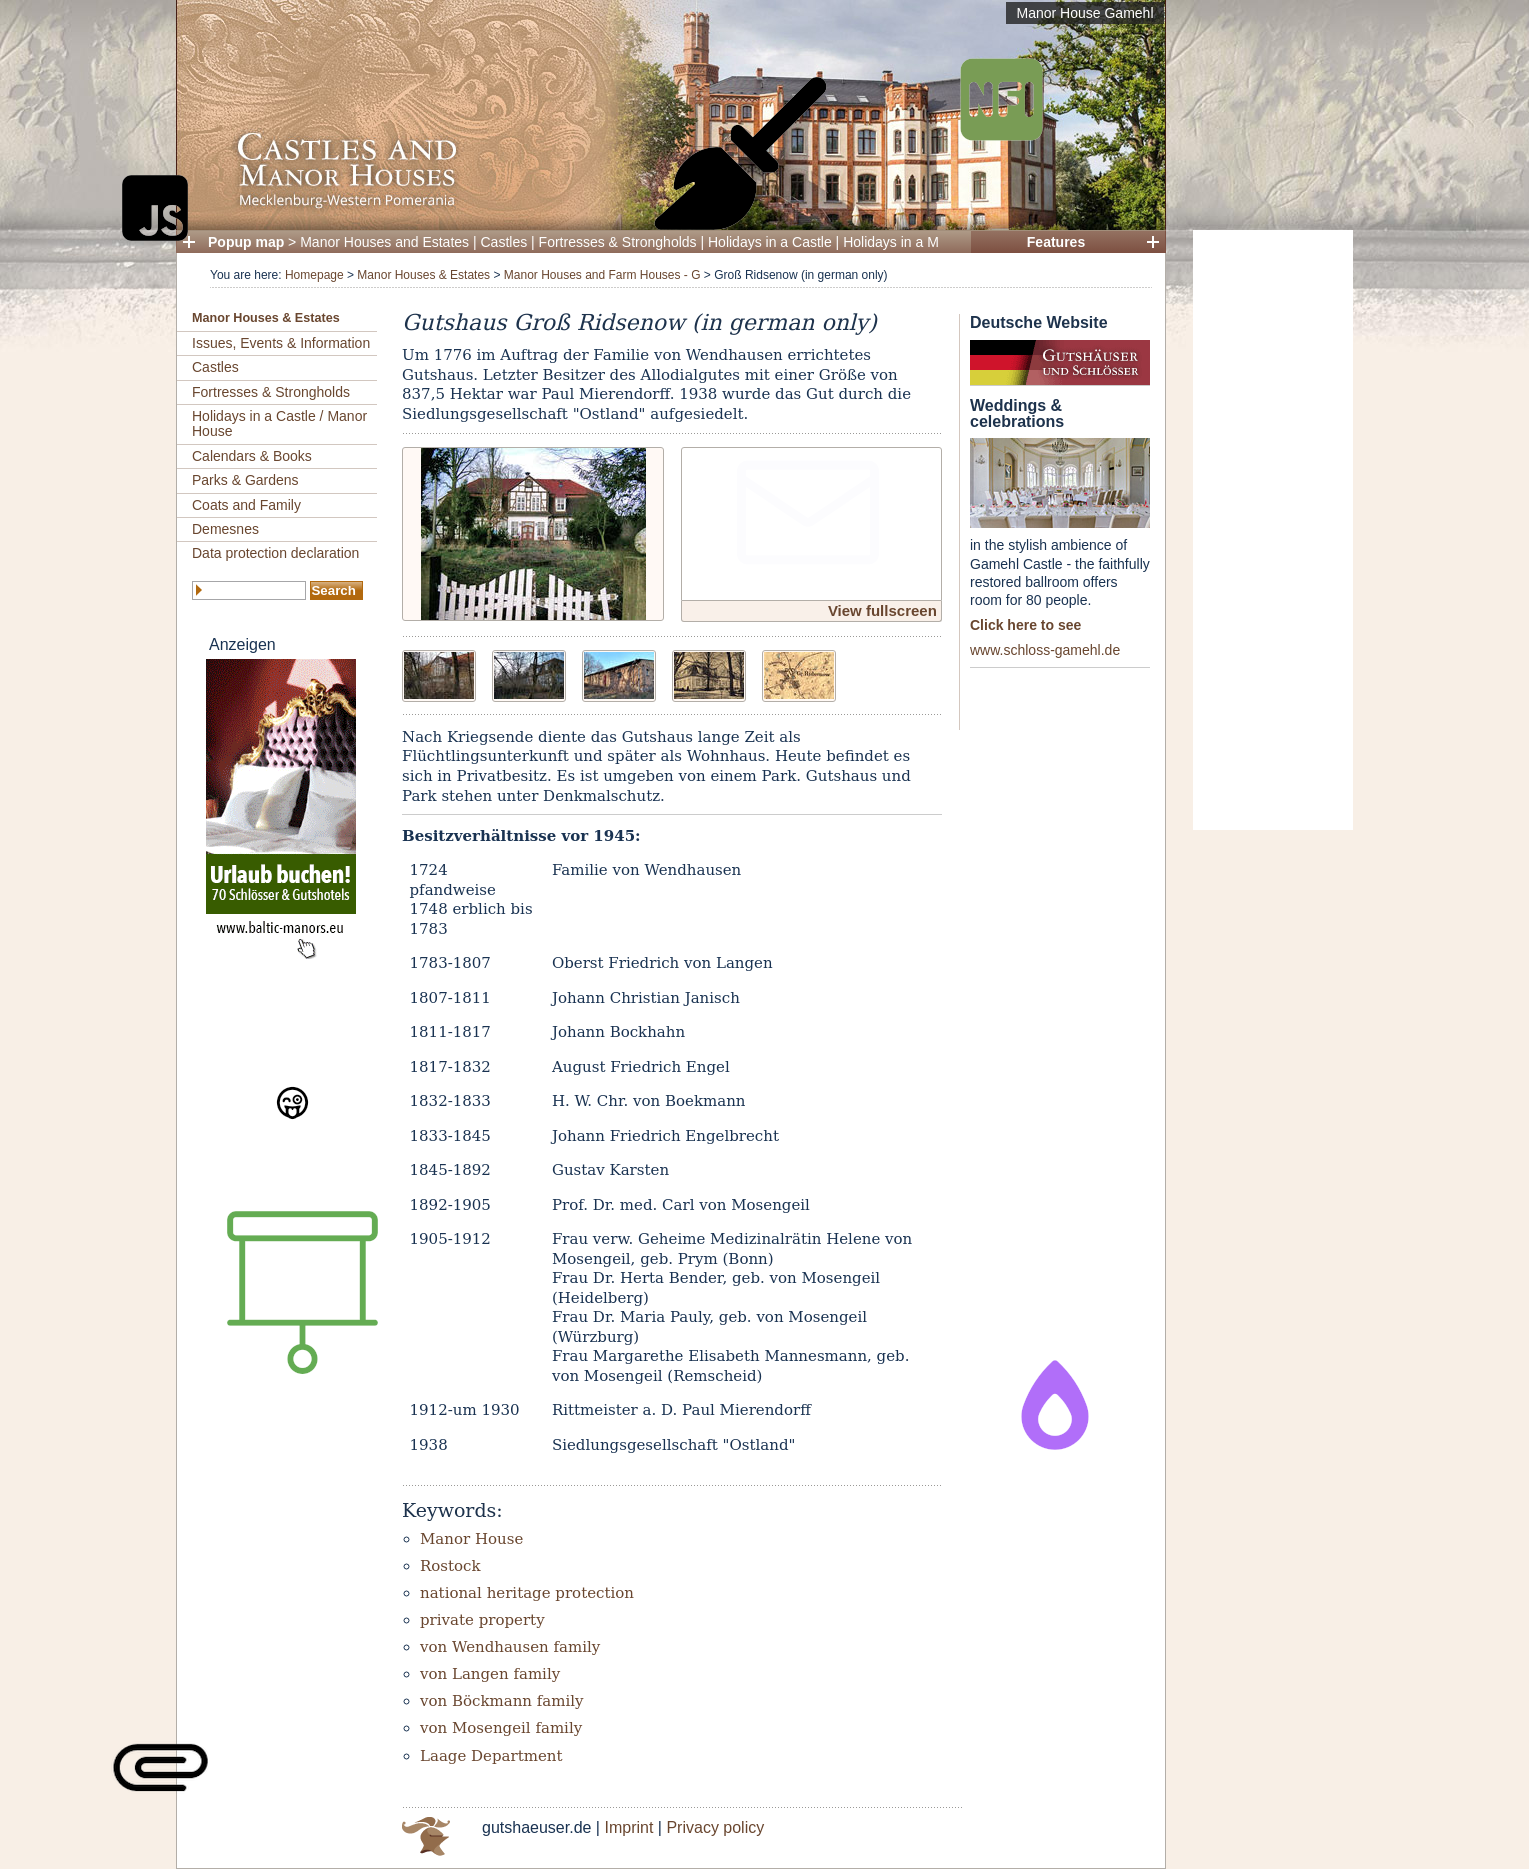  I want to click on add a playful or silly reaction to a message, so click(292, 1102).